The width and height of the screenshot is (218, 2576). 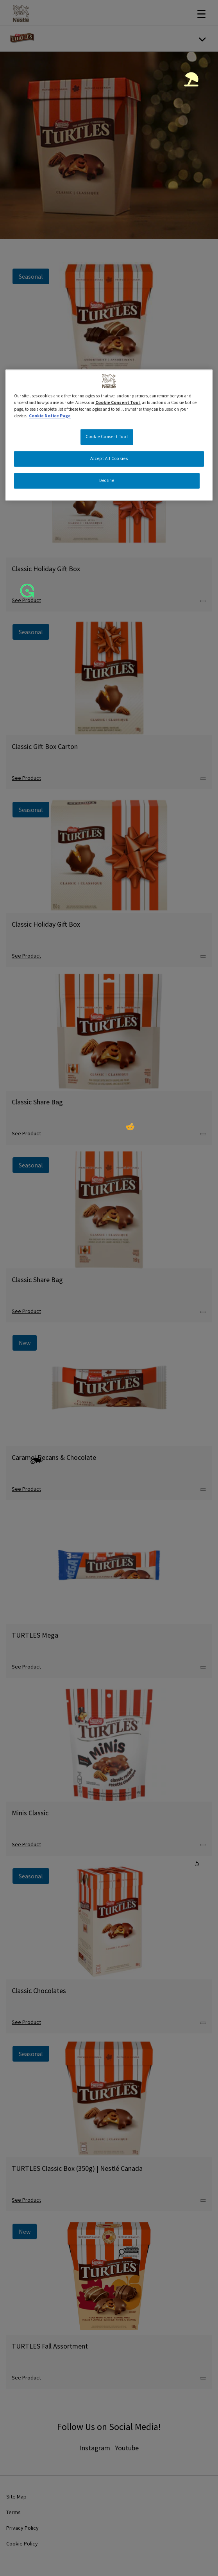 What do you see at coordinates (197, 1864) in the screenshot?
I see `replay the last 10 seconds` at bounding box center [197, 1864].